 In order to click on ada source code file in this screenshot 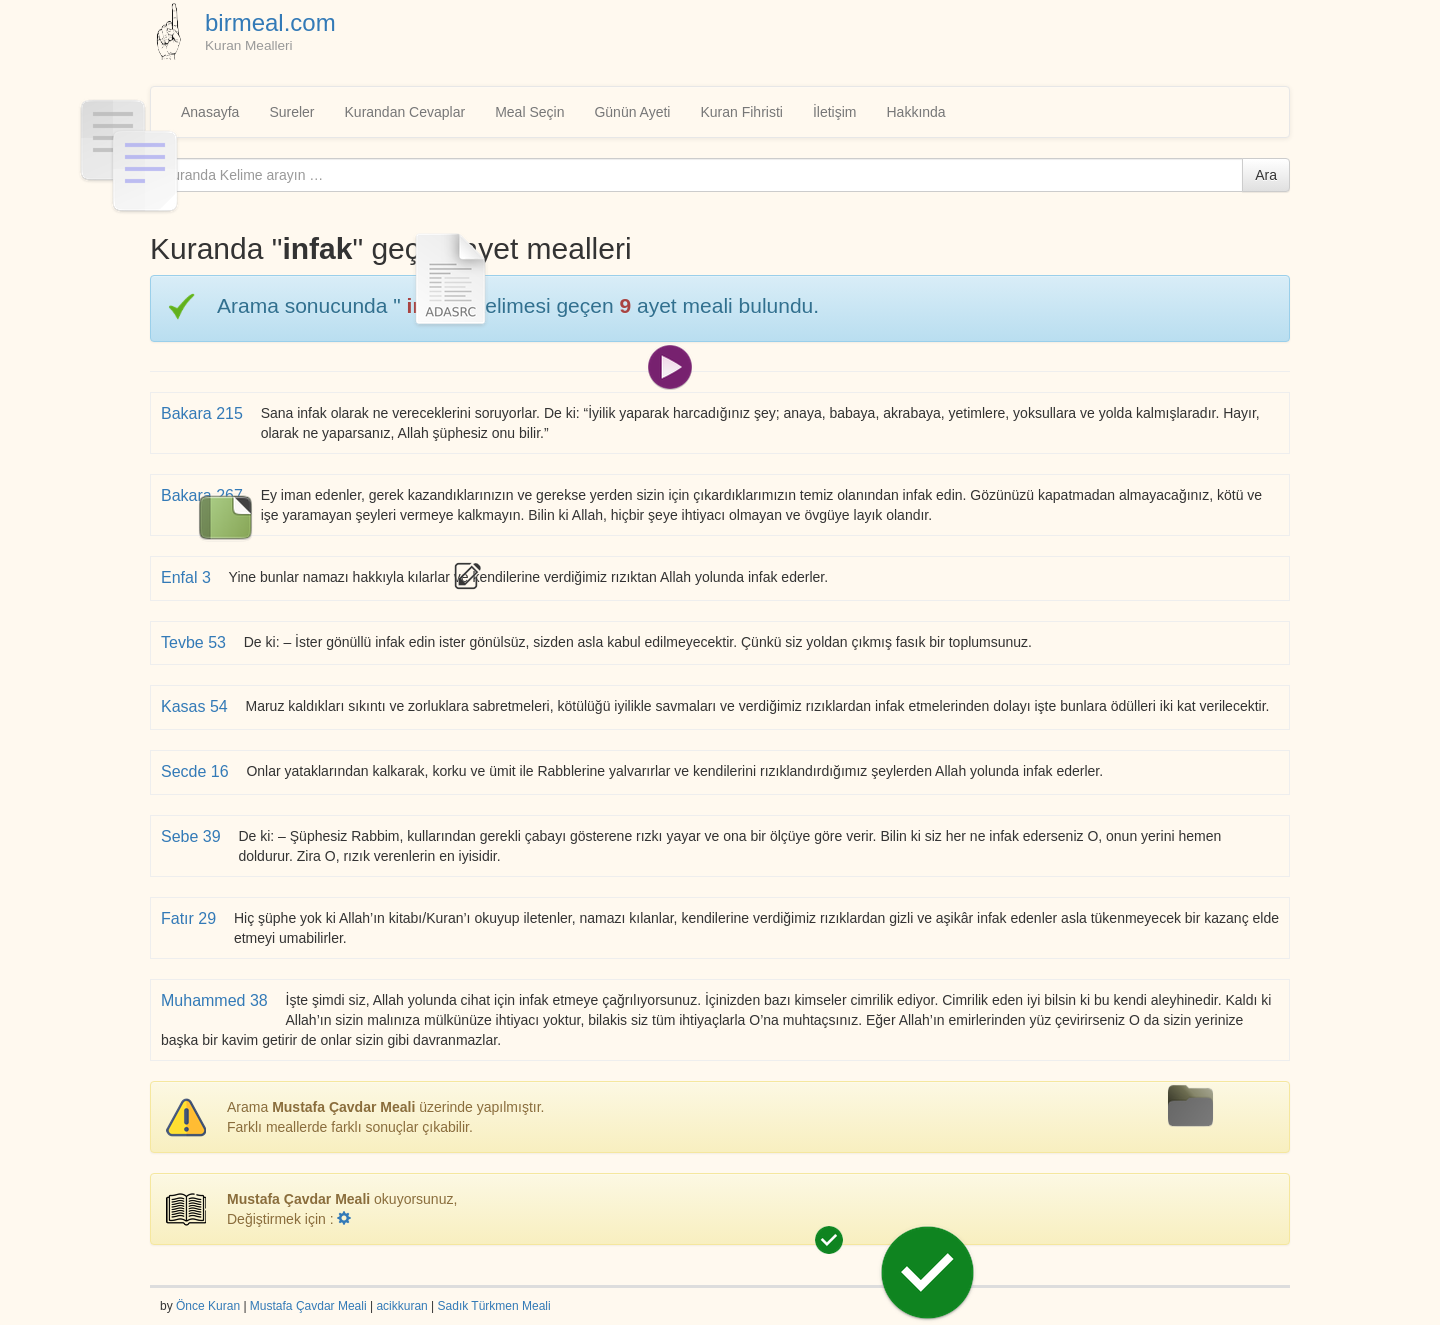, I will do `click(450, 280)`.